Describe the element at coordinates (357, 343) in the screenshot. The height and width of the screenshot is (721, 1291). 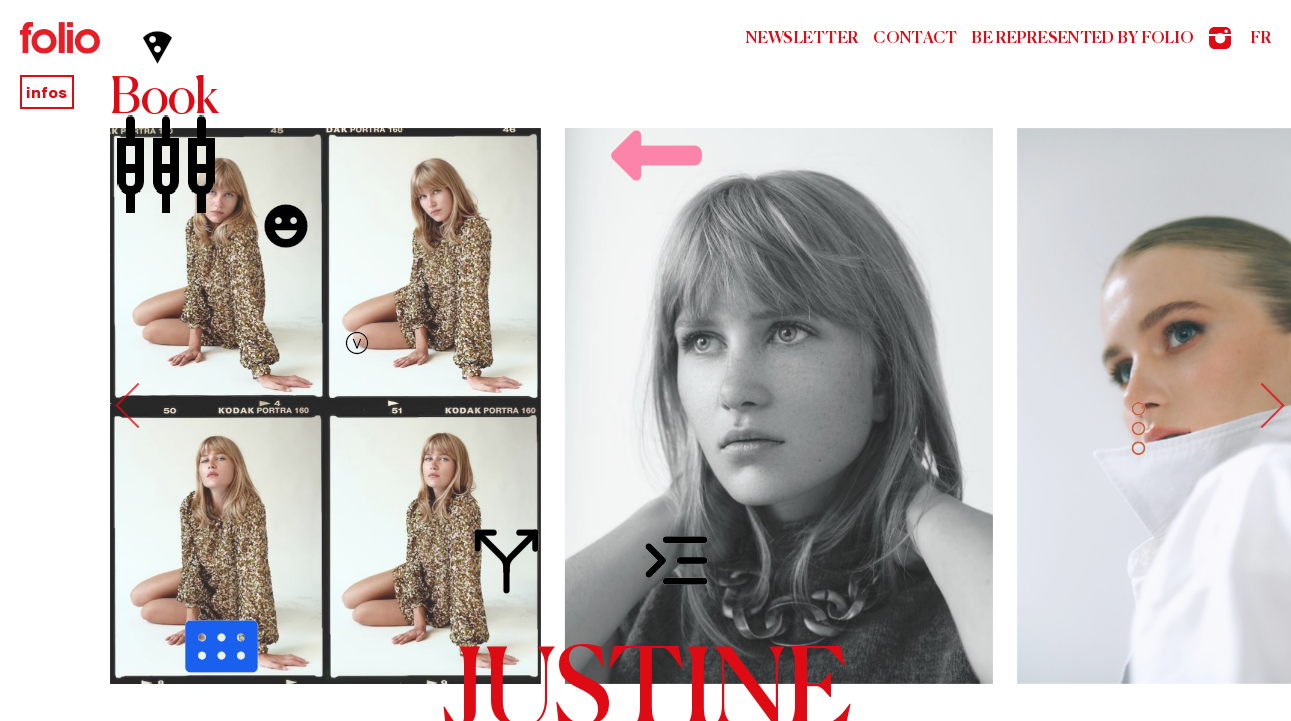
I see `indicates a verified or validated status` at that location.